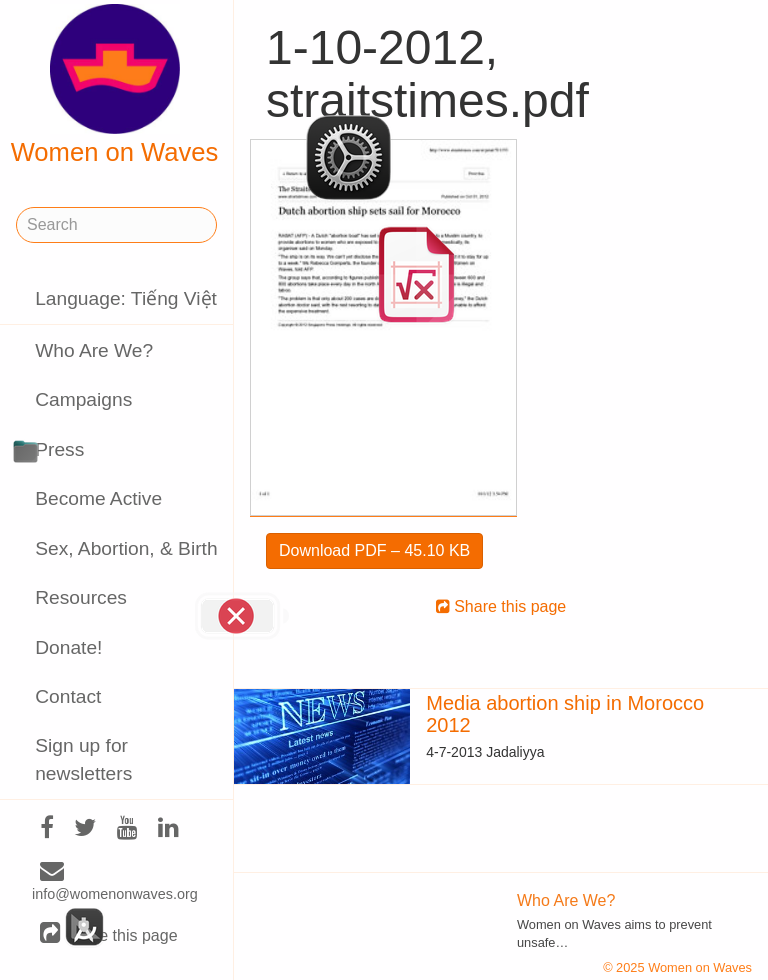 This screenshot has height=980, width=768. Describe the element at coordinates (25, 451) in the screenshot. I see `open folder to view contents` at that location.